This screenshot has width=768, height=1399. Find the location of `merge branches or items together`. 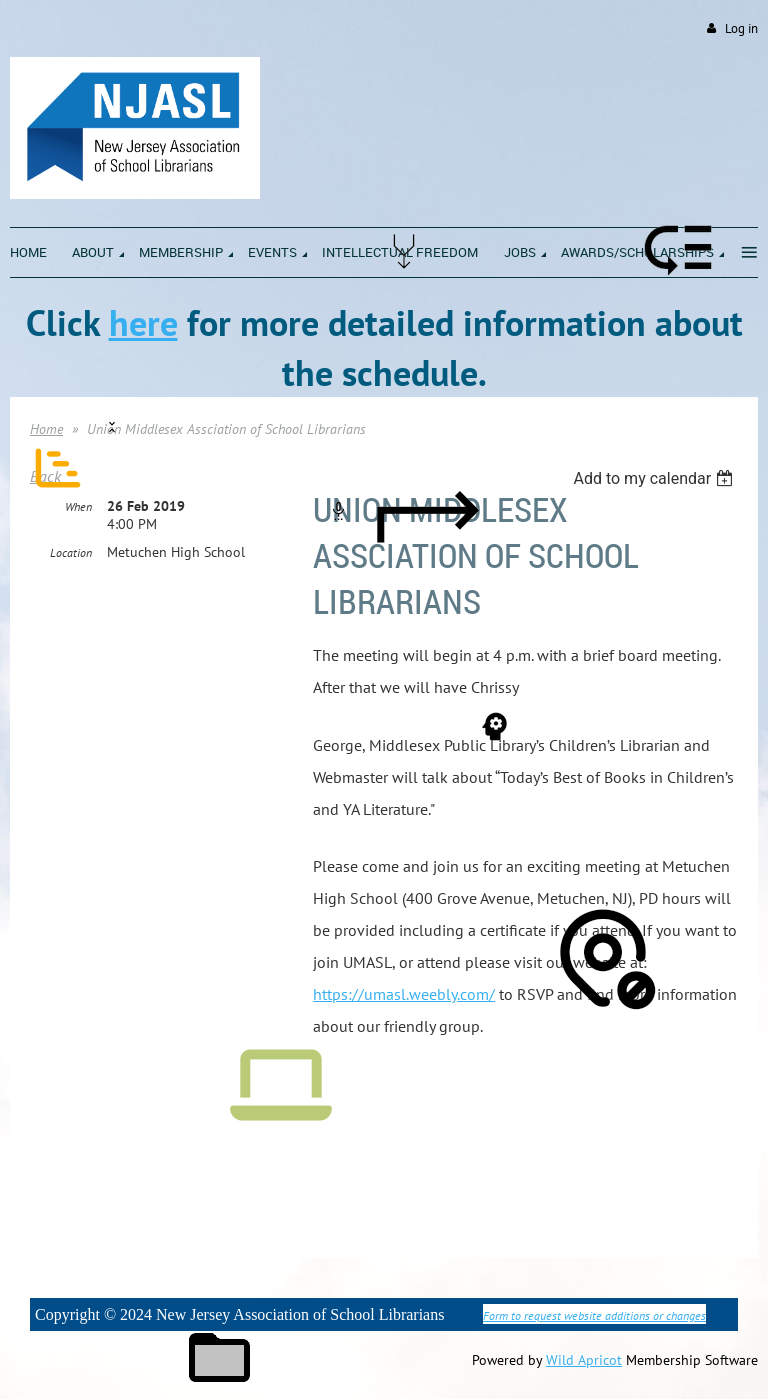

merge branches or items together is located at coordinates (404, 250).